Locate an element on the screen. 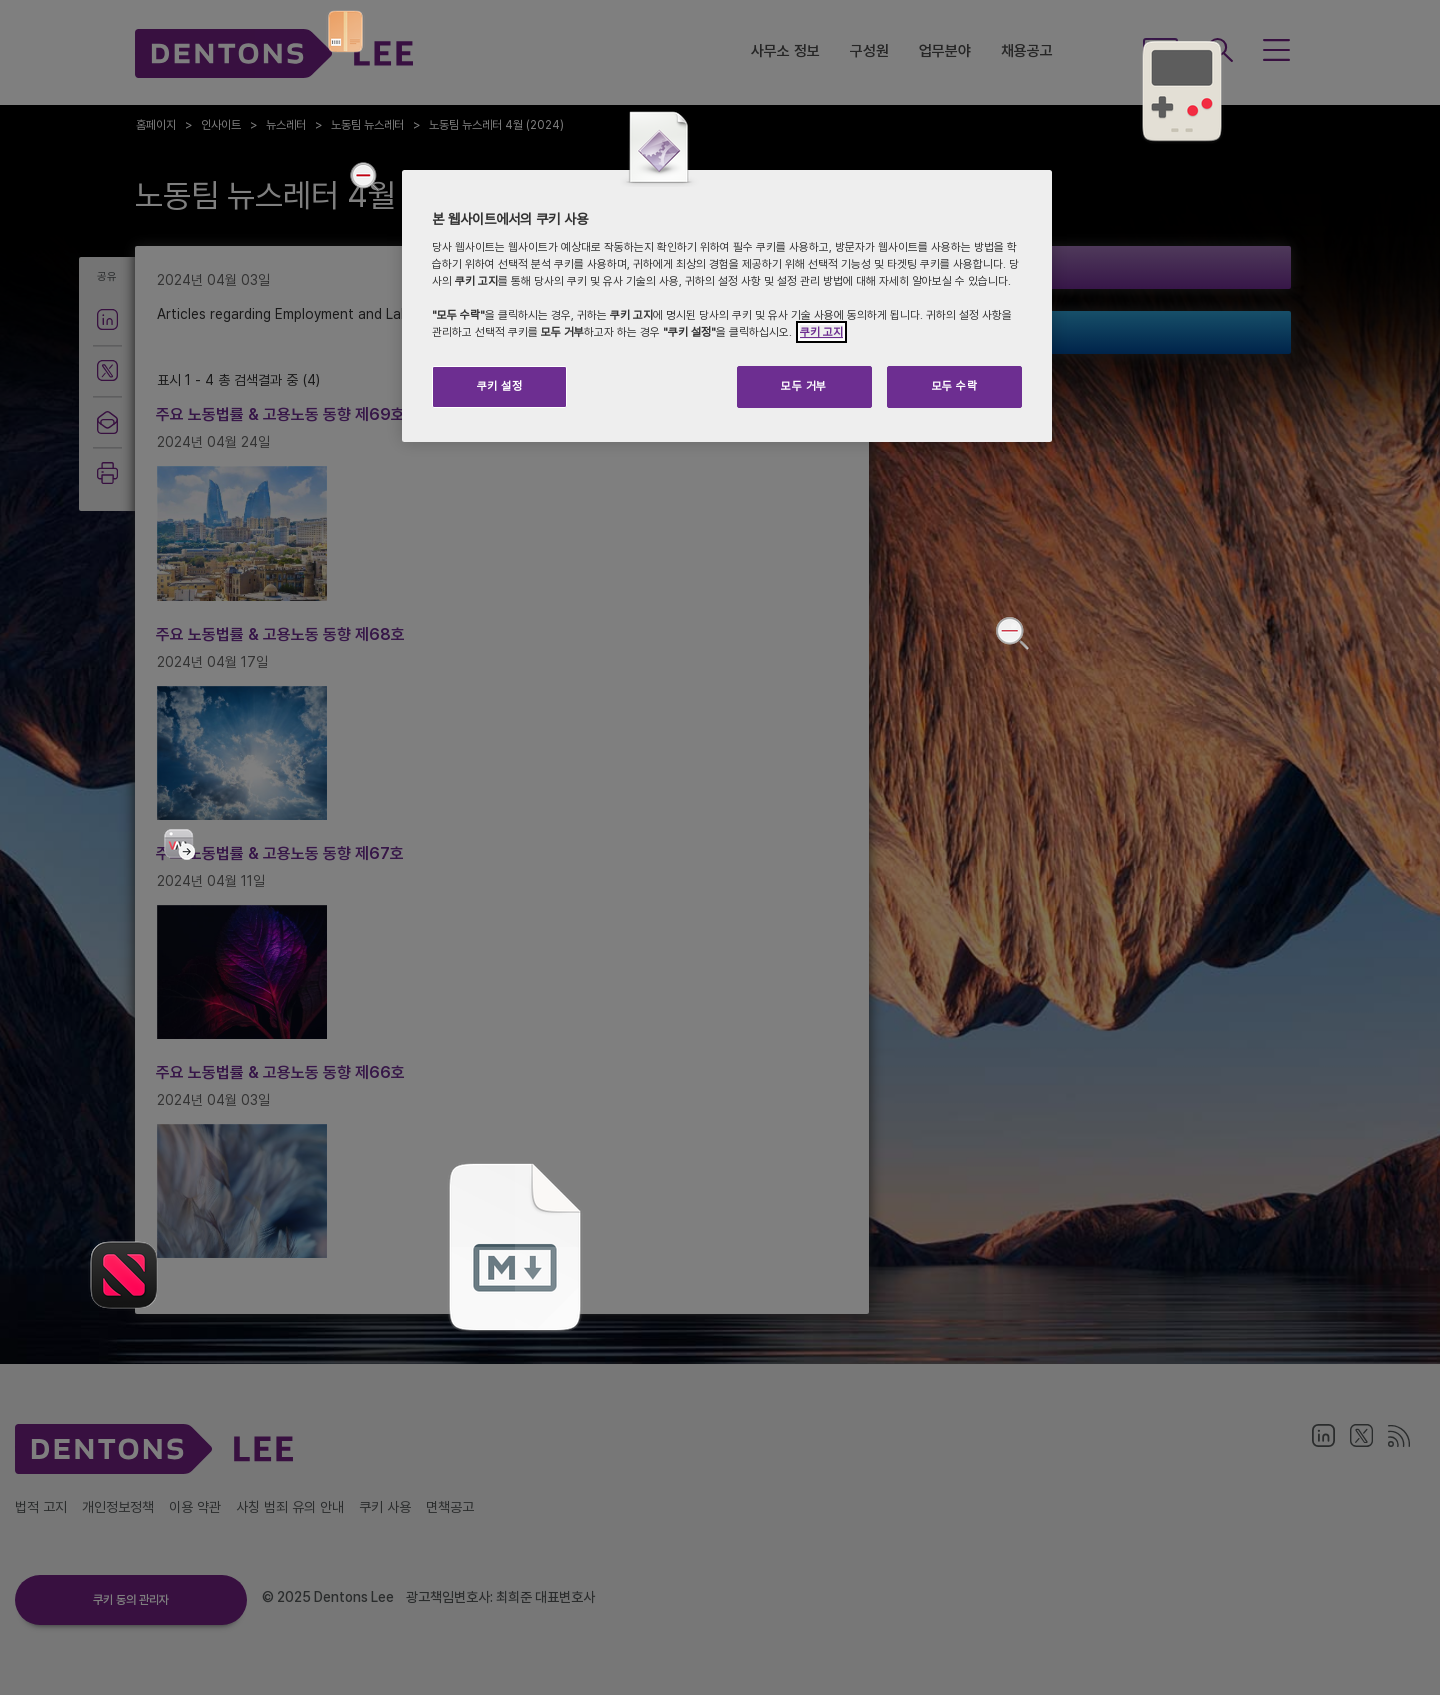 The width and height of the screenshot is (1440, 1695). configure virtual machine migration settings is located at coordinates (179, 844).